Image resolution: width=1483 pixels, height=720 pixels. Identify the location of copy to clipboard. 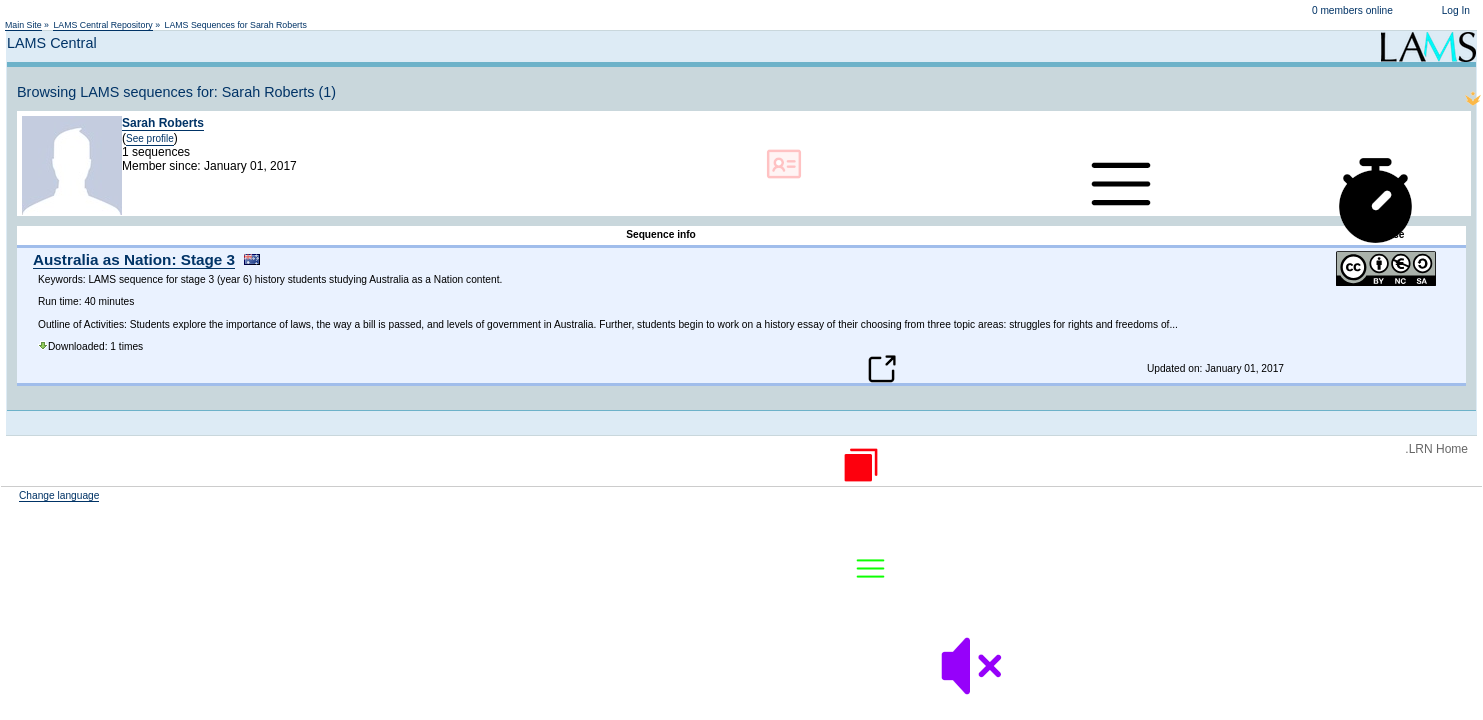
(861, 465).